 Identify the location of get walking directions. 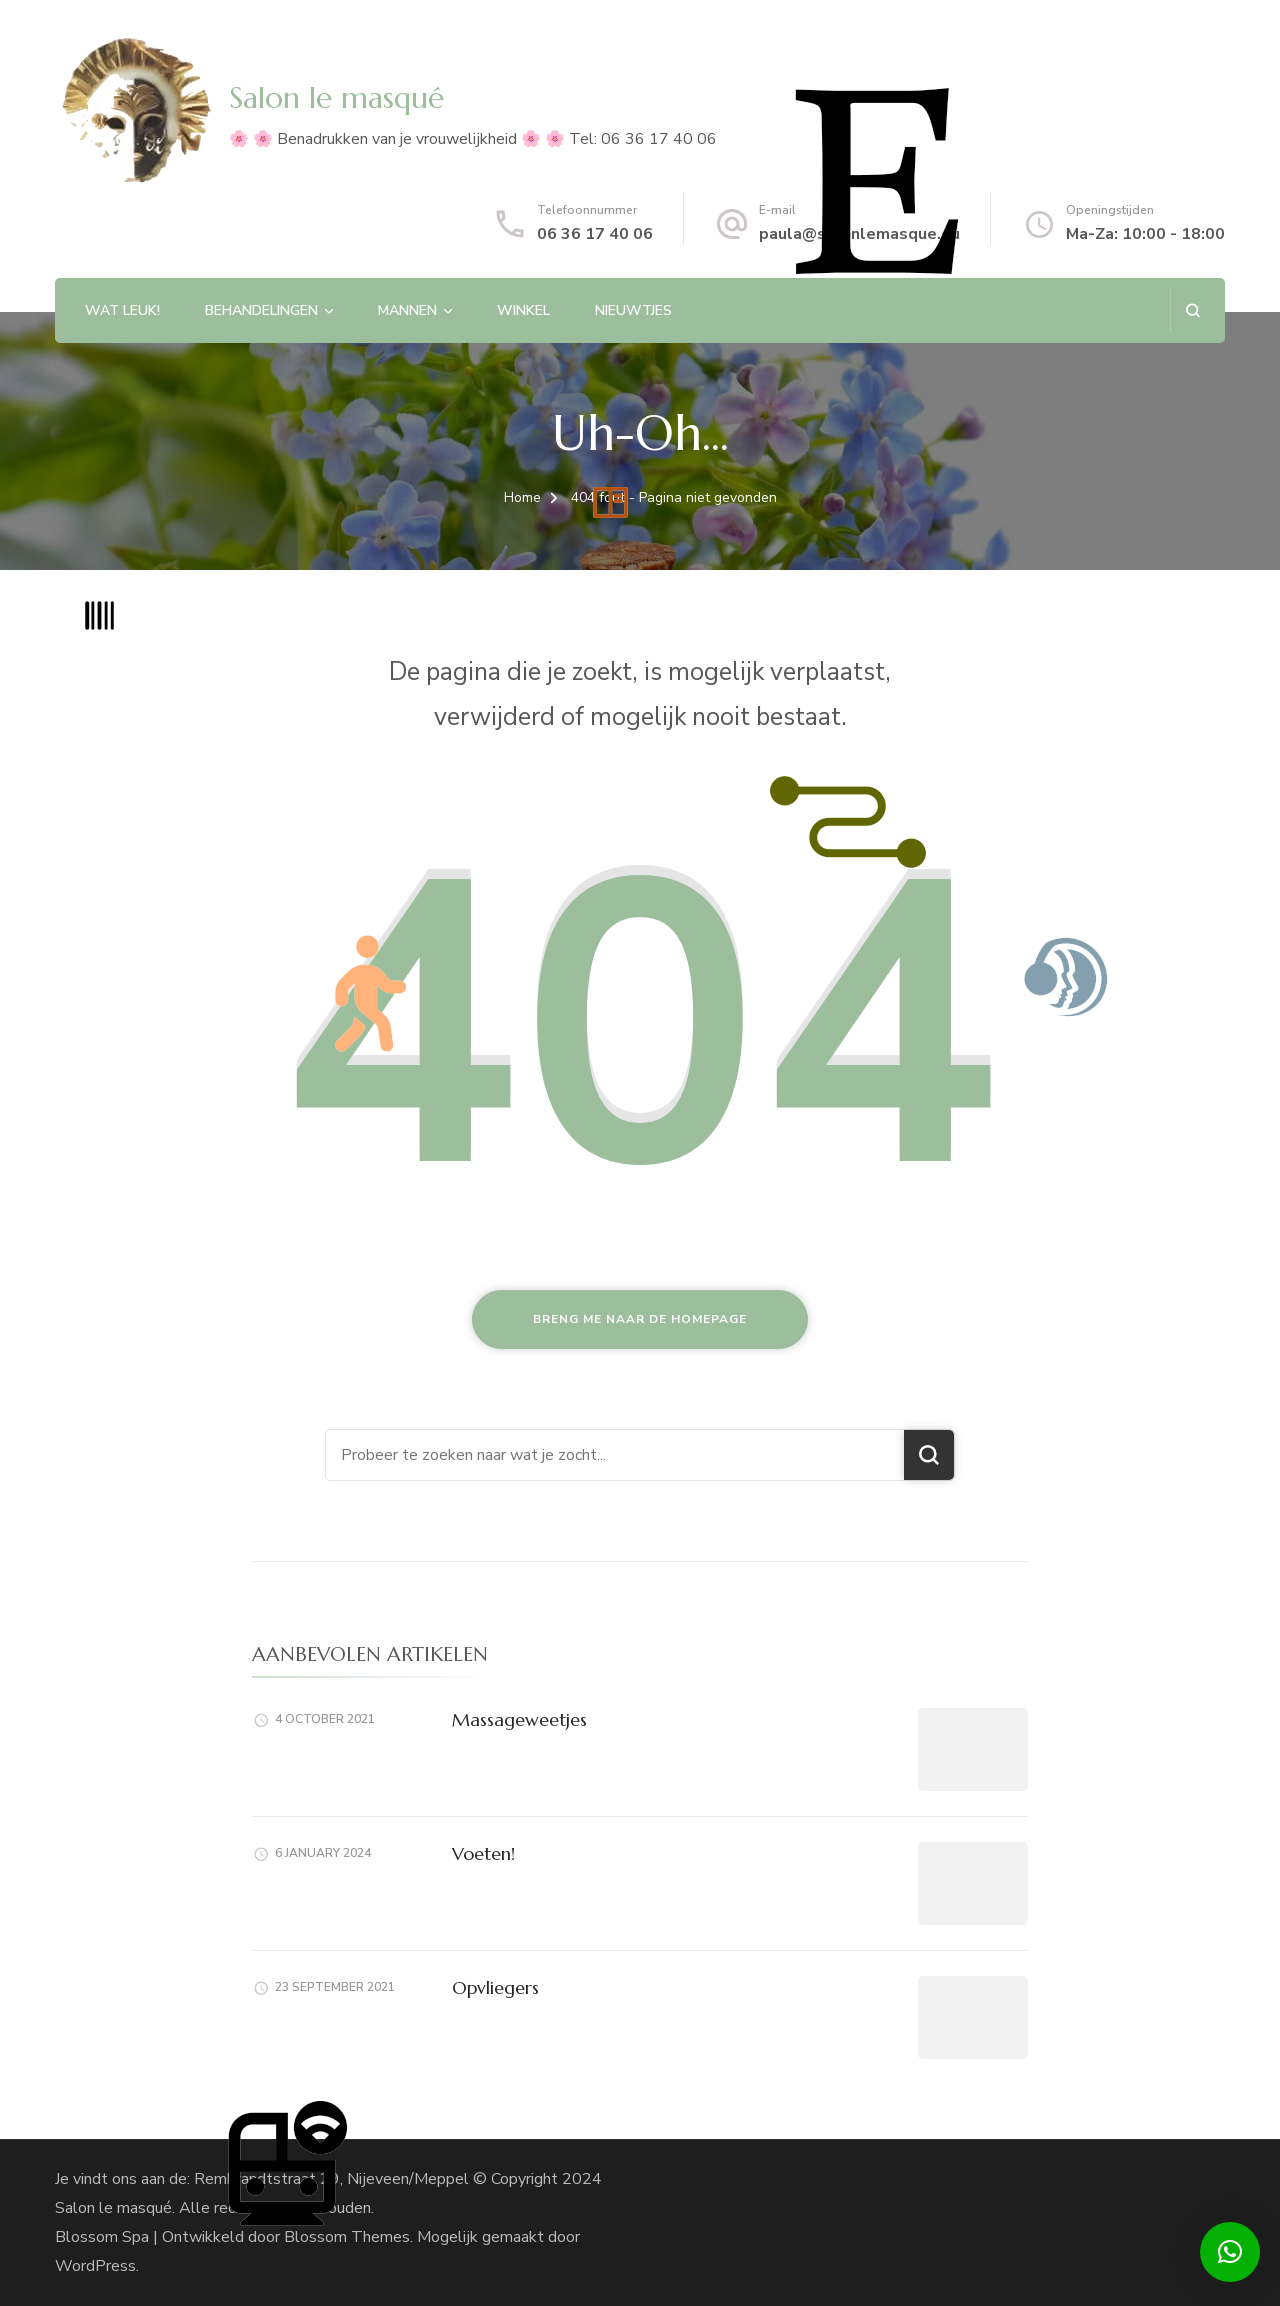
(367, 993).